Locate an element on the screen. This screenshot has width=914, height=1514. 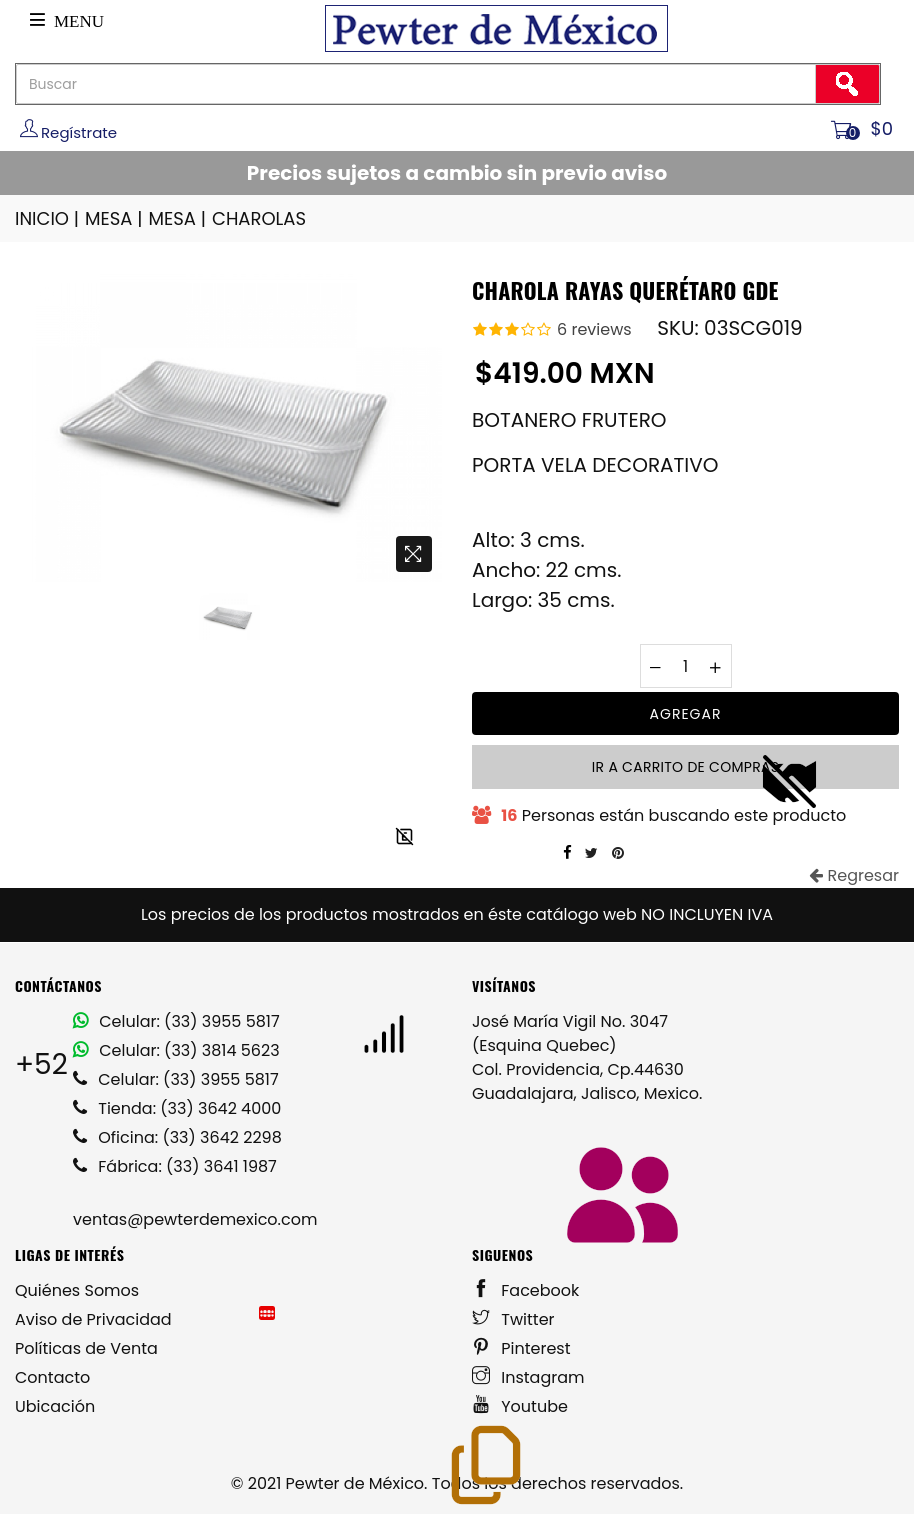
indicates full signal strength is located at coordinates (384, 1034).